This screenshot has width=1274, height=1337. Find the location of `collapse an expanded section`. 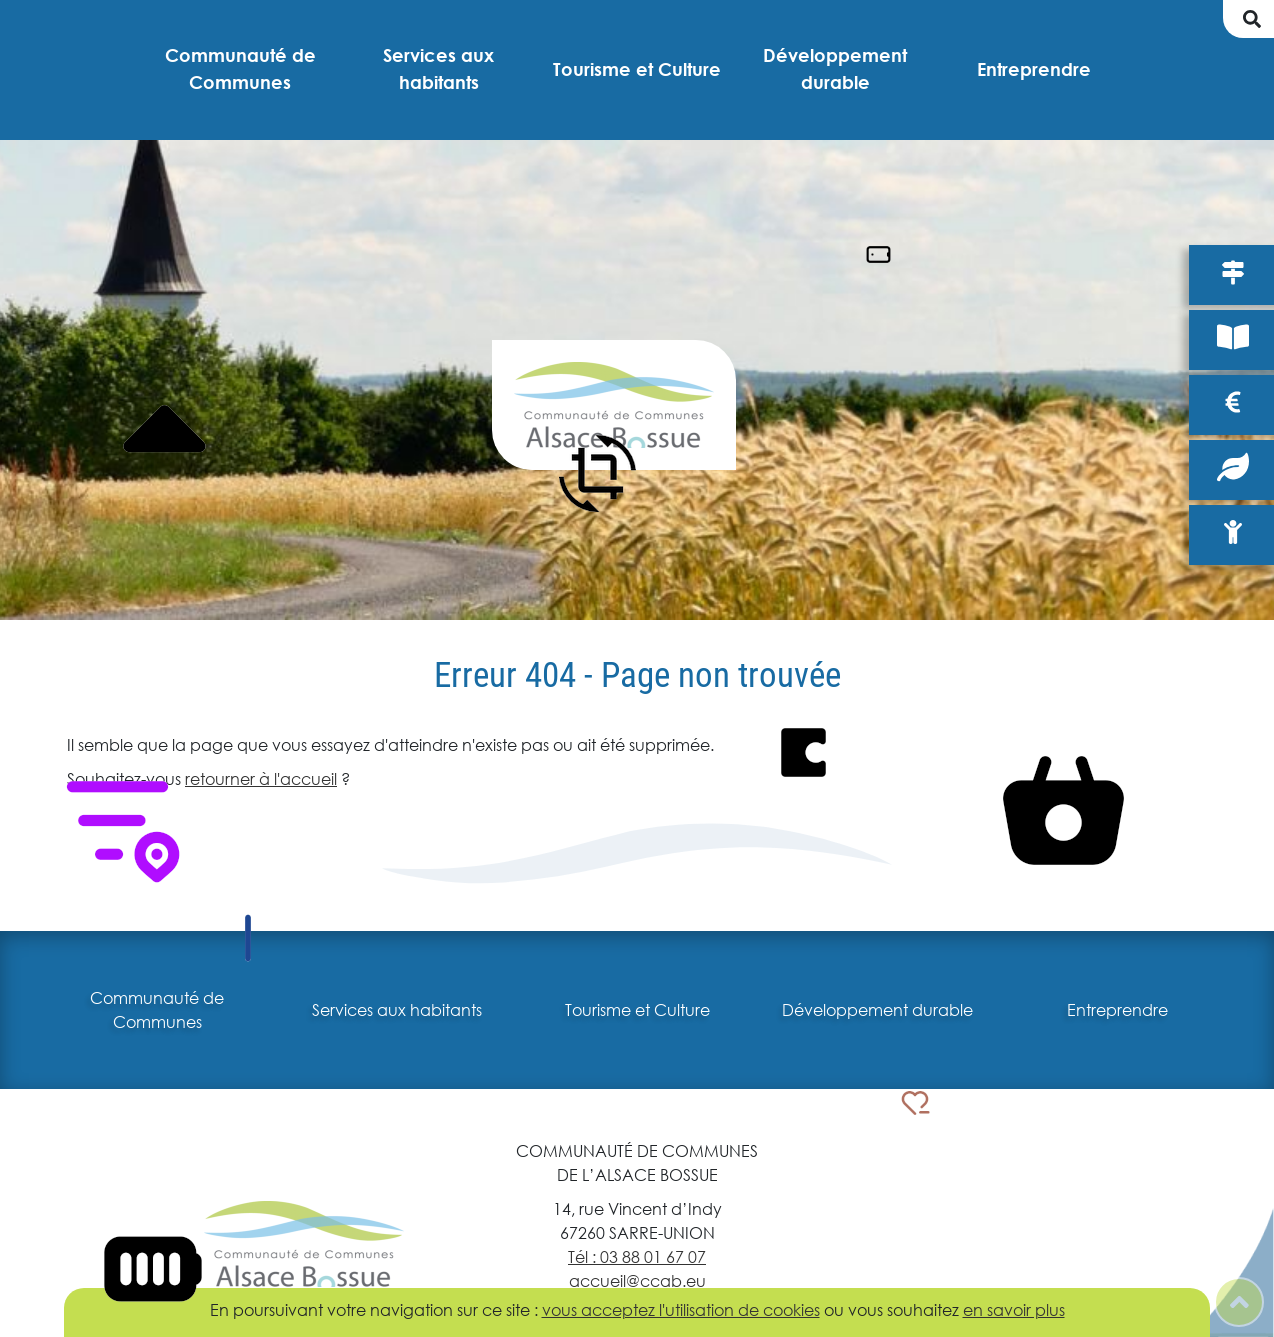

collapse an expanded section is located at coordinates (164, 434).